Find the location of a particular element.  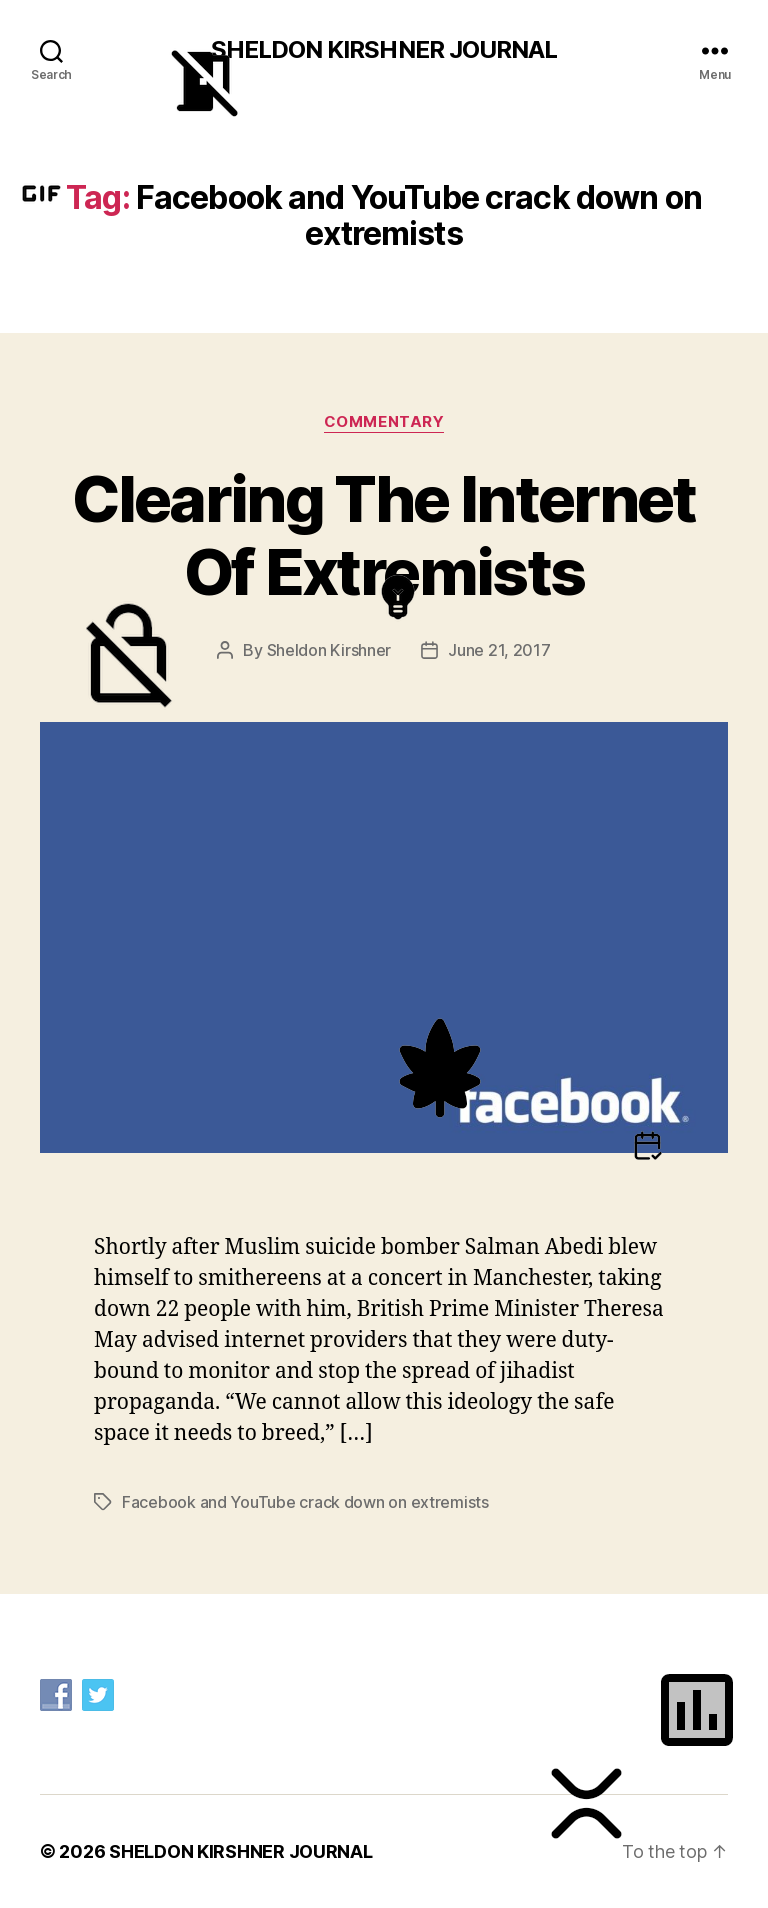

XRP cryptocurrency symbol is located at coordinates (586, 1803).